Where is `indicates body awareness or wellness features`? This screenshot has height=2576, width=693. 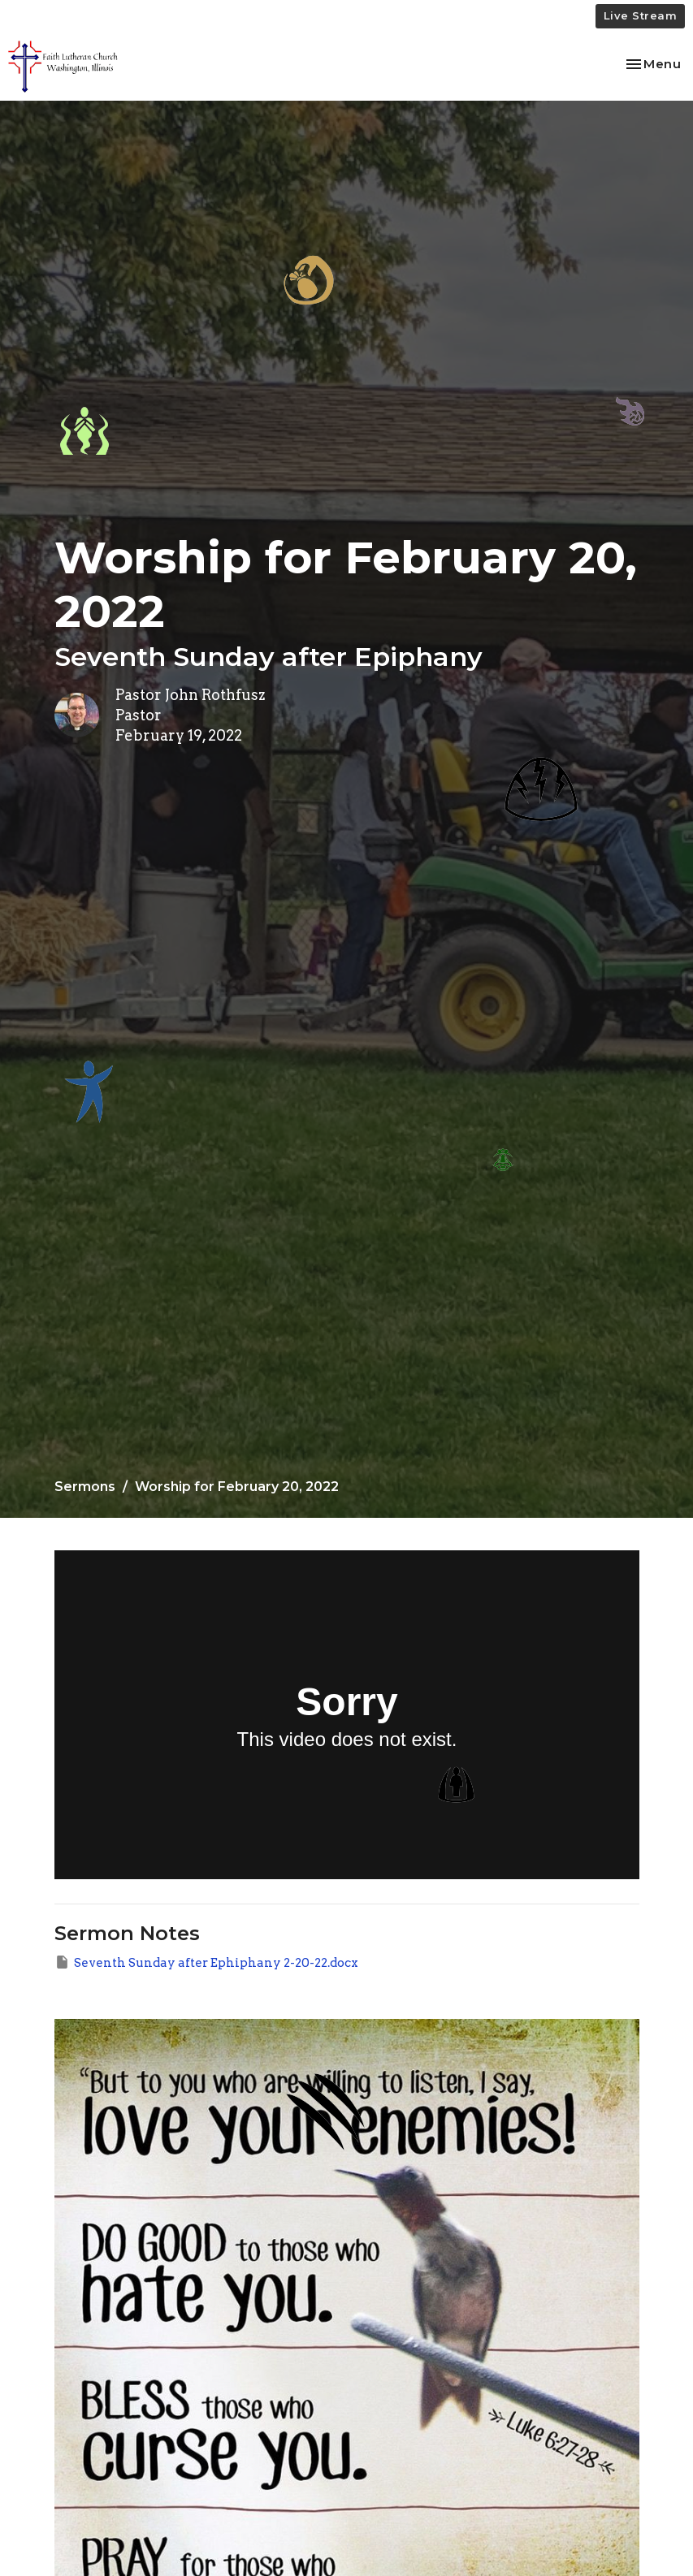
indicates body awareness or wellness features is located at coordinates (89, 1091).